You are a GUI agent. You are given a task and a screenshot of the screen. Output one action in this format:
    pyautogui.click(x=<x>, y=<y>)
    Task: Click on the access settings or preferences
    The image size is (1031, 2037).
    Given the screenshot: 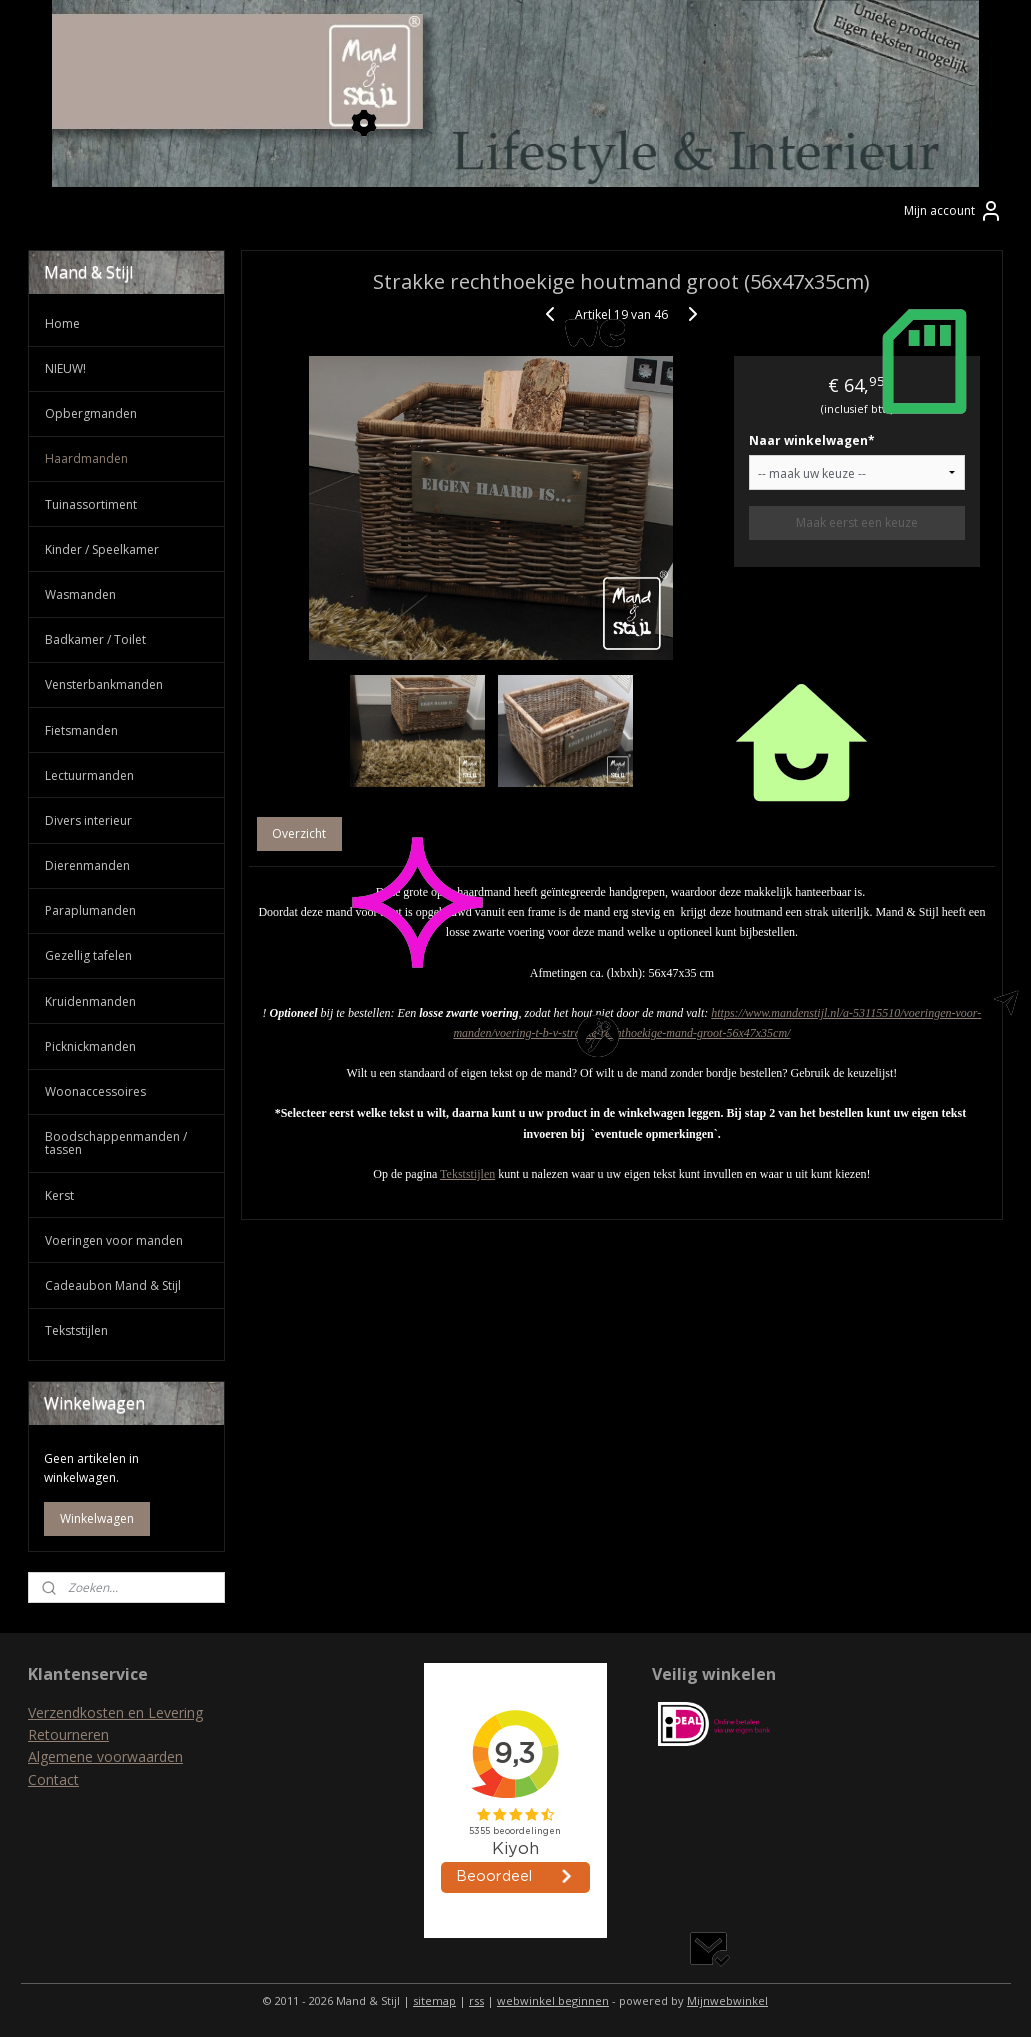 What is the action you would take?
    pyautogui.click(x=364, y=123)
    